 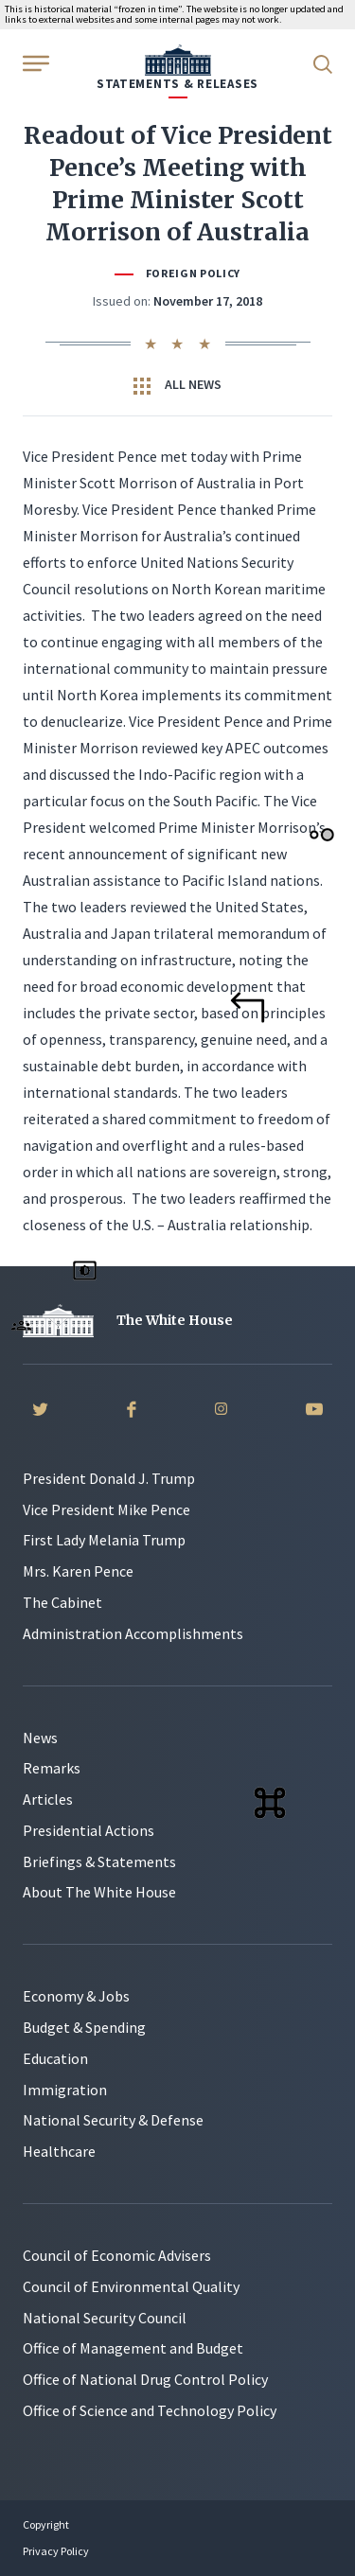 What do you see at coordinates (247, 1007) in the screenshot?
I see `go back to the previous screen` at bounding box center [247, 1007].